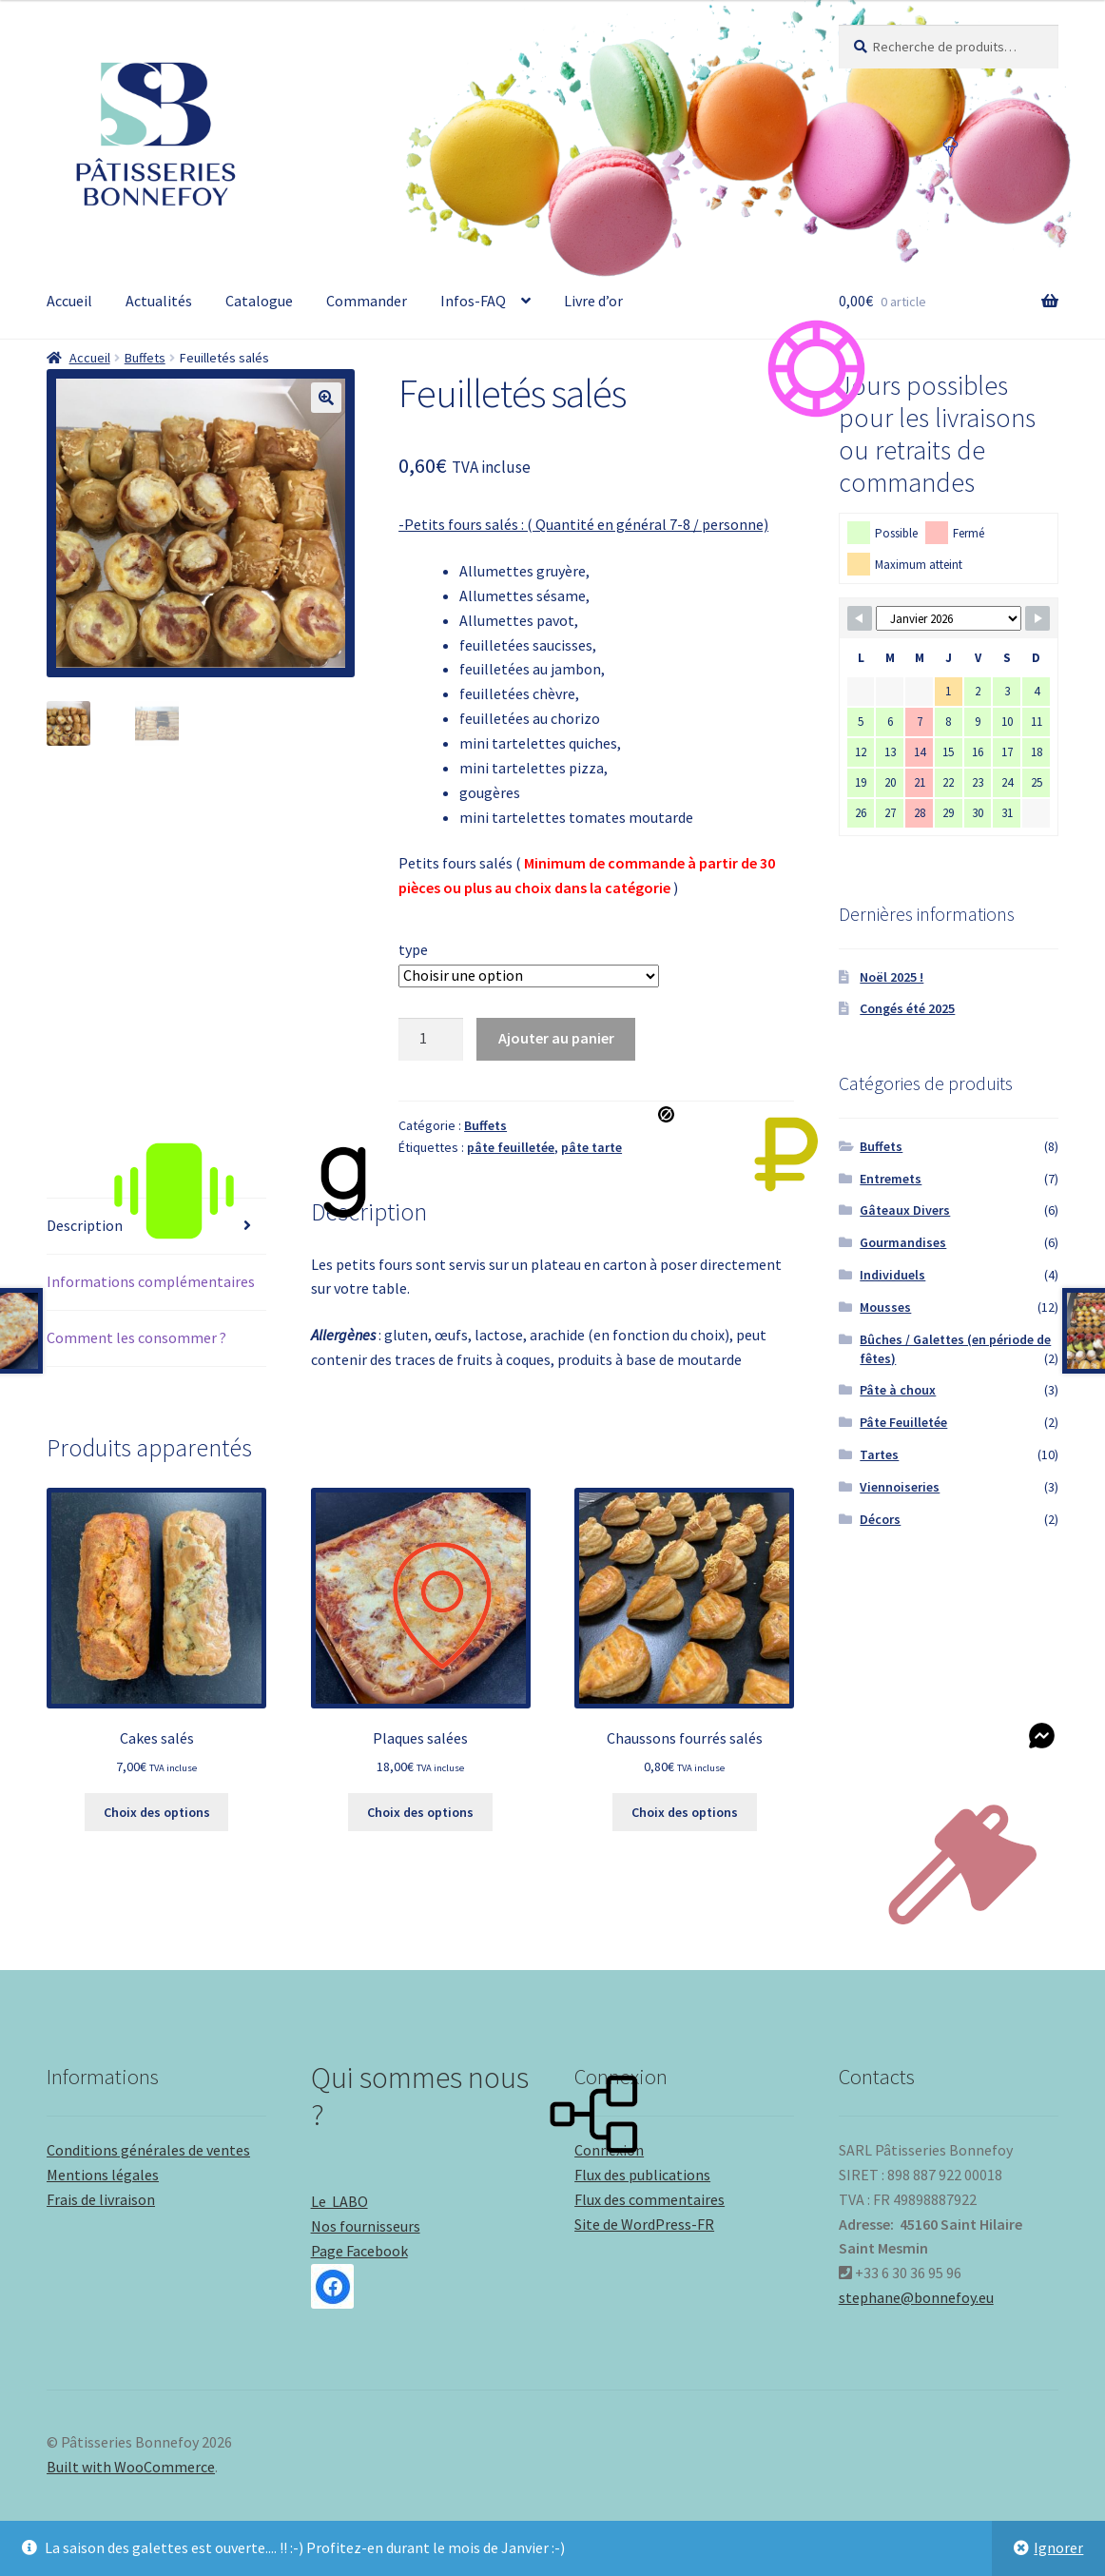 This screenshot has width=1105, height=2576. I want to click on indicates empty or null state, so click(666, 1114).